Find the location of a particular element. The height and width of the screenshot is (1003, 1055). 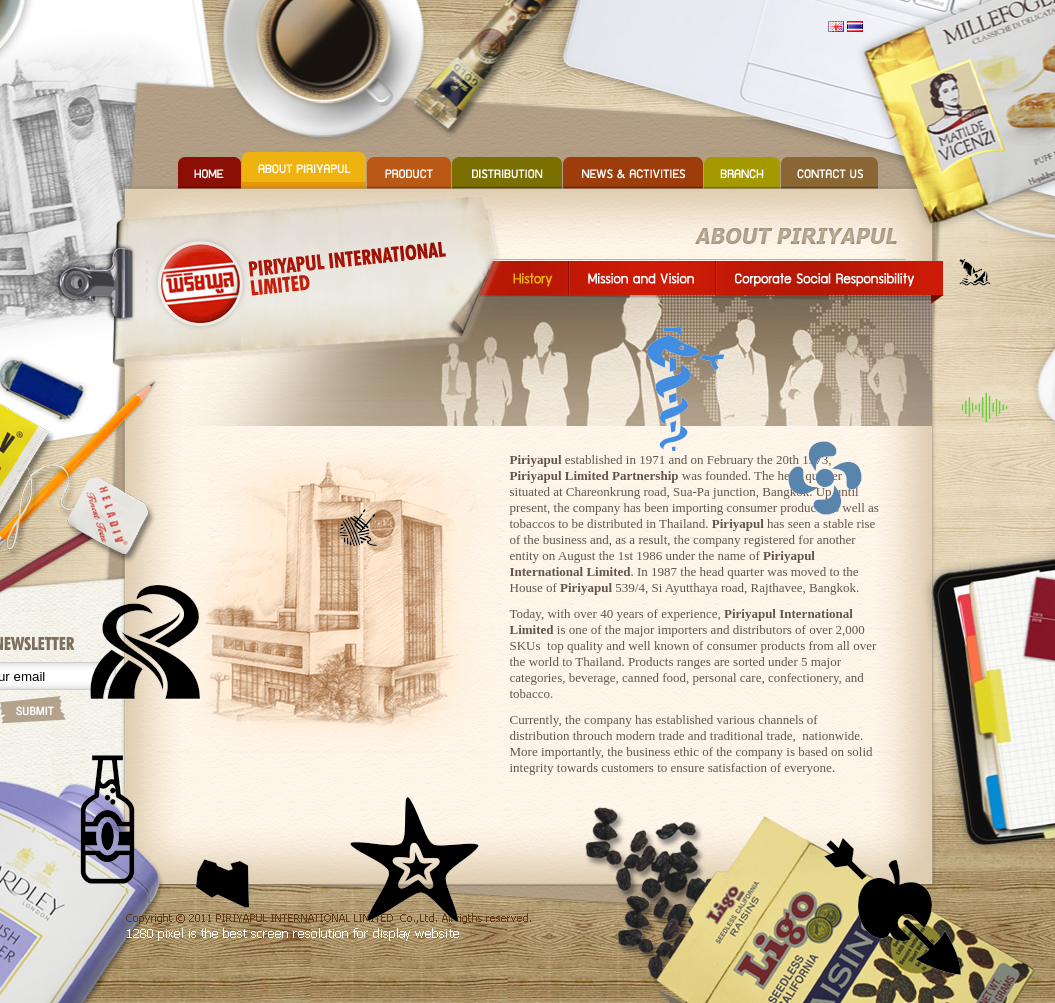

indicates a failed or crashed process is located at coordinates (975, 270).